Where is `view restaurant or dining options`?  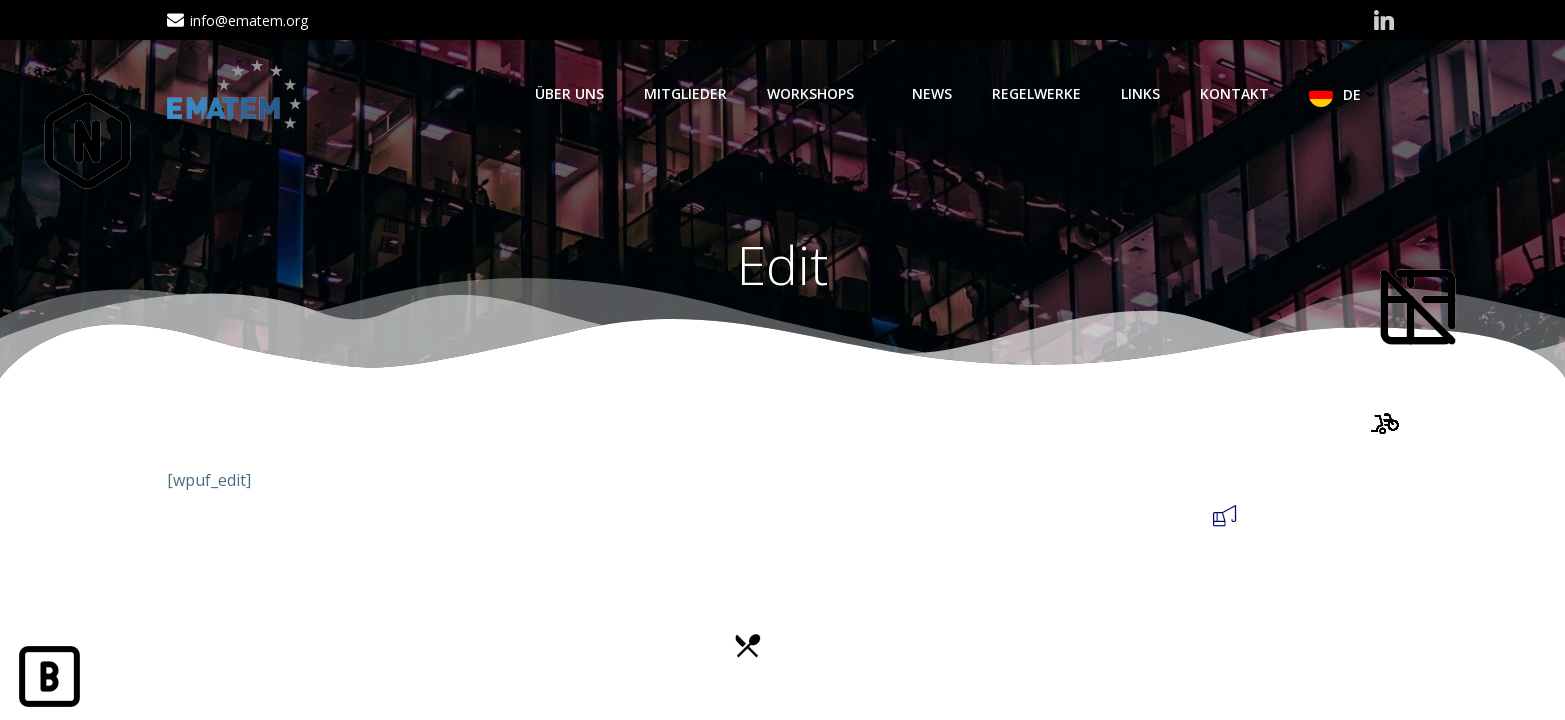 view restaurant or dining options is located at coordinates (747, 645).